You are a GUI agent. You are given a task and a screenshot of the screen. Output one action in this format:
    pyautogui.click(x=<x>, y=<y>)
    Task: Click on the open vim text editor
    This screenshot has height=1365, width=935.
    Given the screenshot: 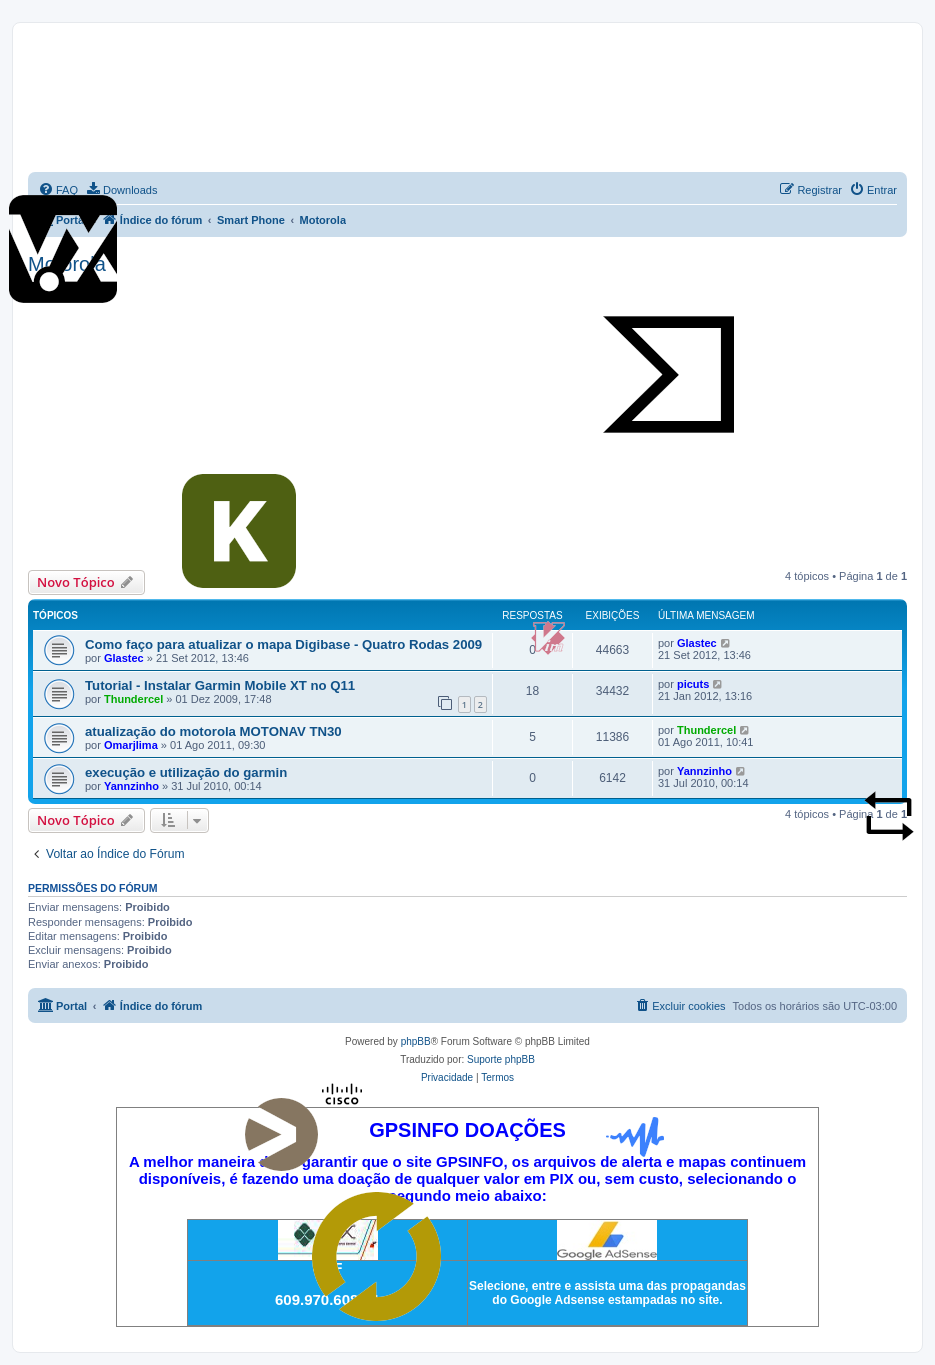 What is the action you would take?
    pyautogui.click(x=548, y=638)
    